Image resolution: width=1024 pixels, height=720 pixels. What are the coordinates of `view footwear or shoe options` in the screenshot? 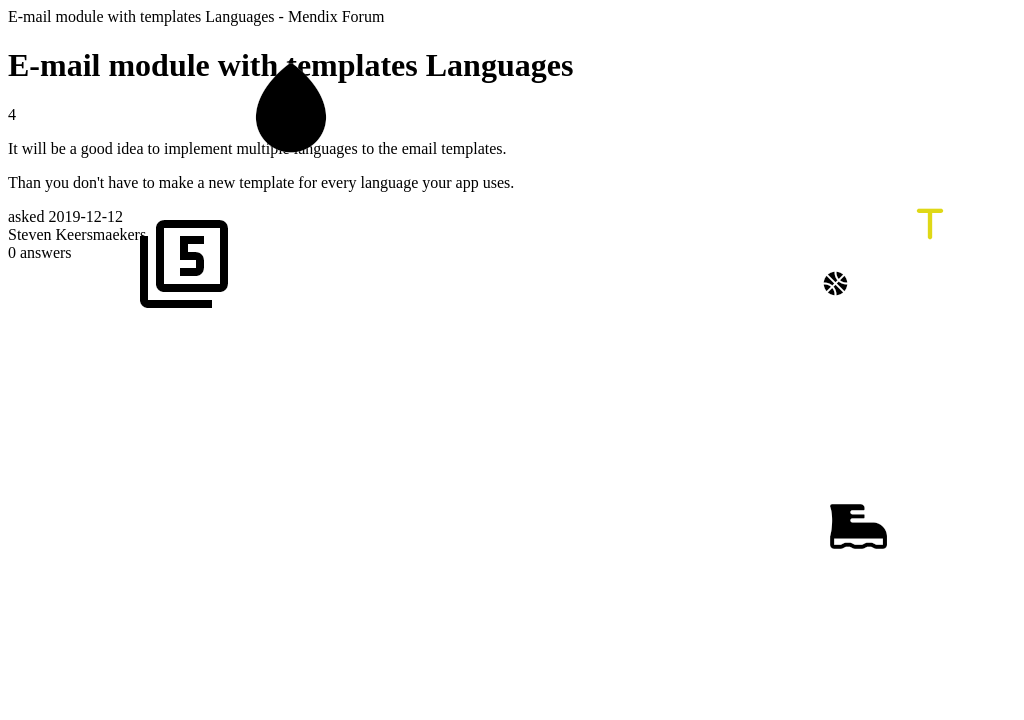 It's located at (856, 526).